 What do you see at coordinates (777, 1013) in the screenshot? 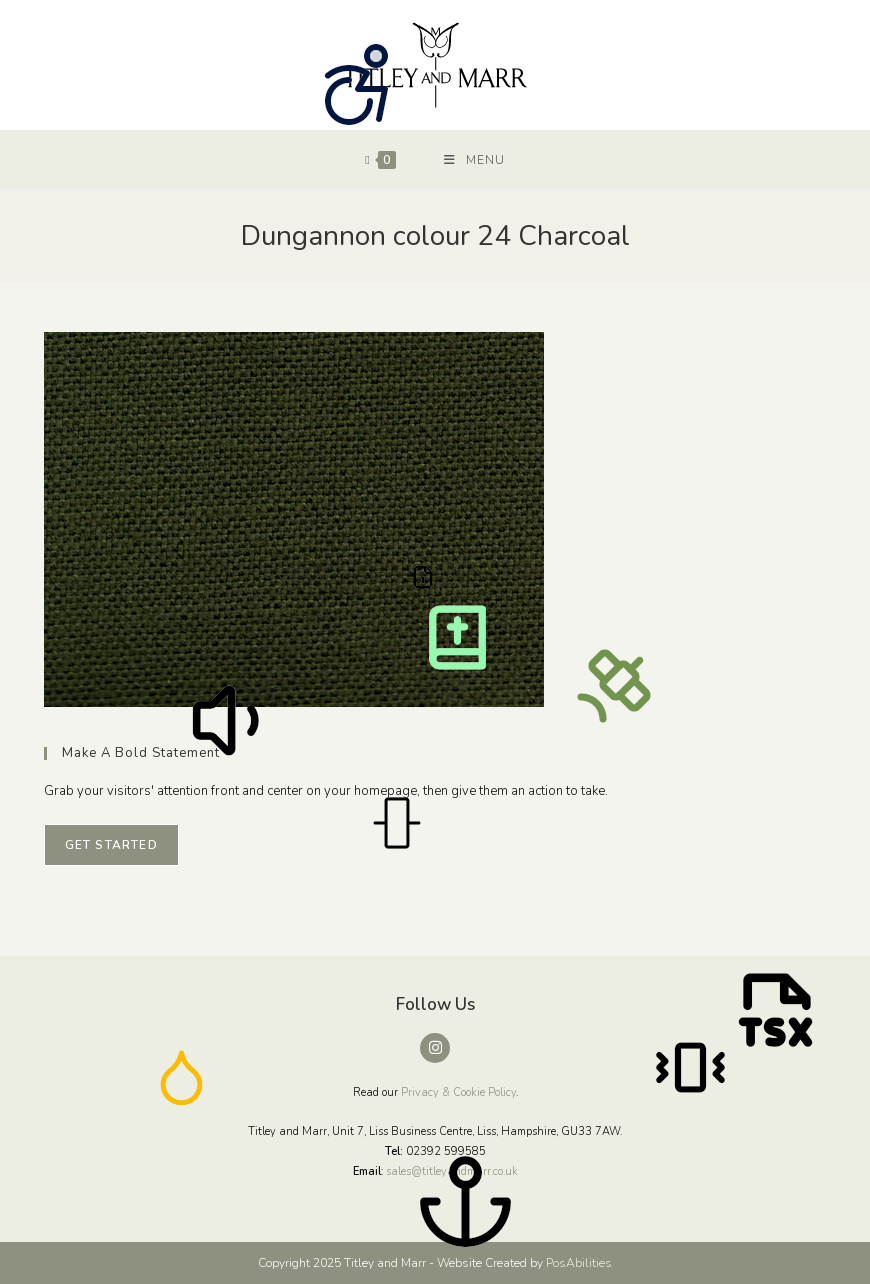
I see `indicates a TypeScript React (.tsx) file` at bounding box center [777, 1013].